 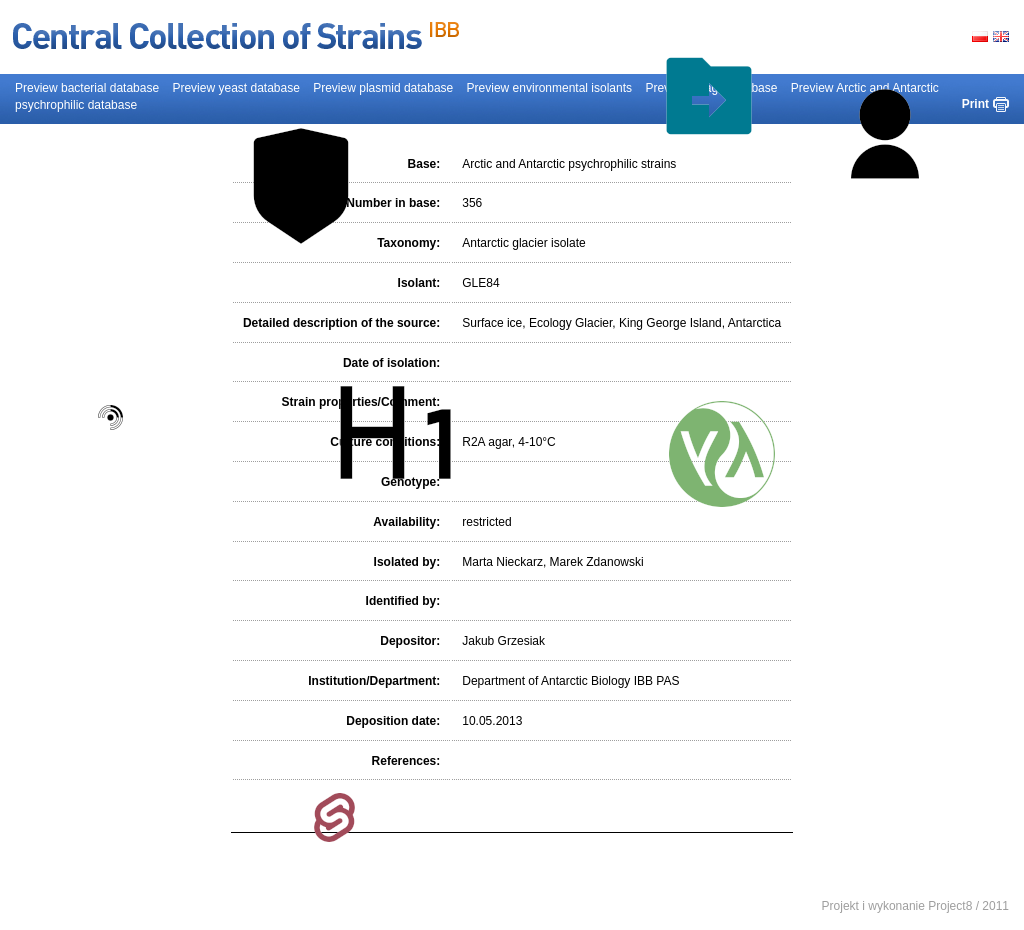 I want to click on move files to another folder, so click(x=709, y=96).